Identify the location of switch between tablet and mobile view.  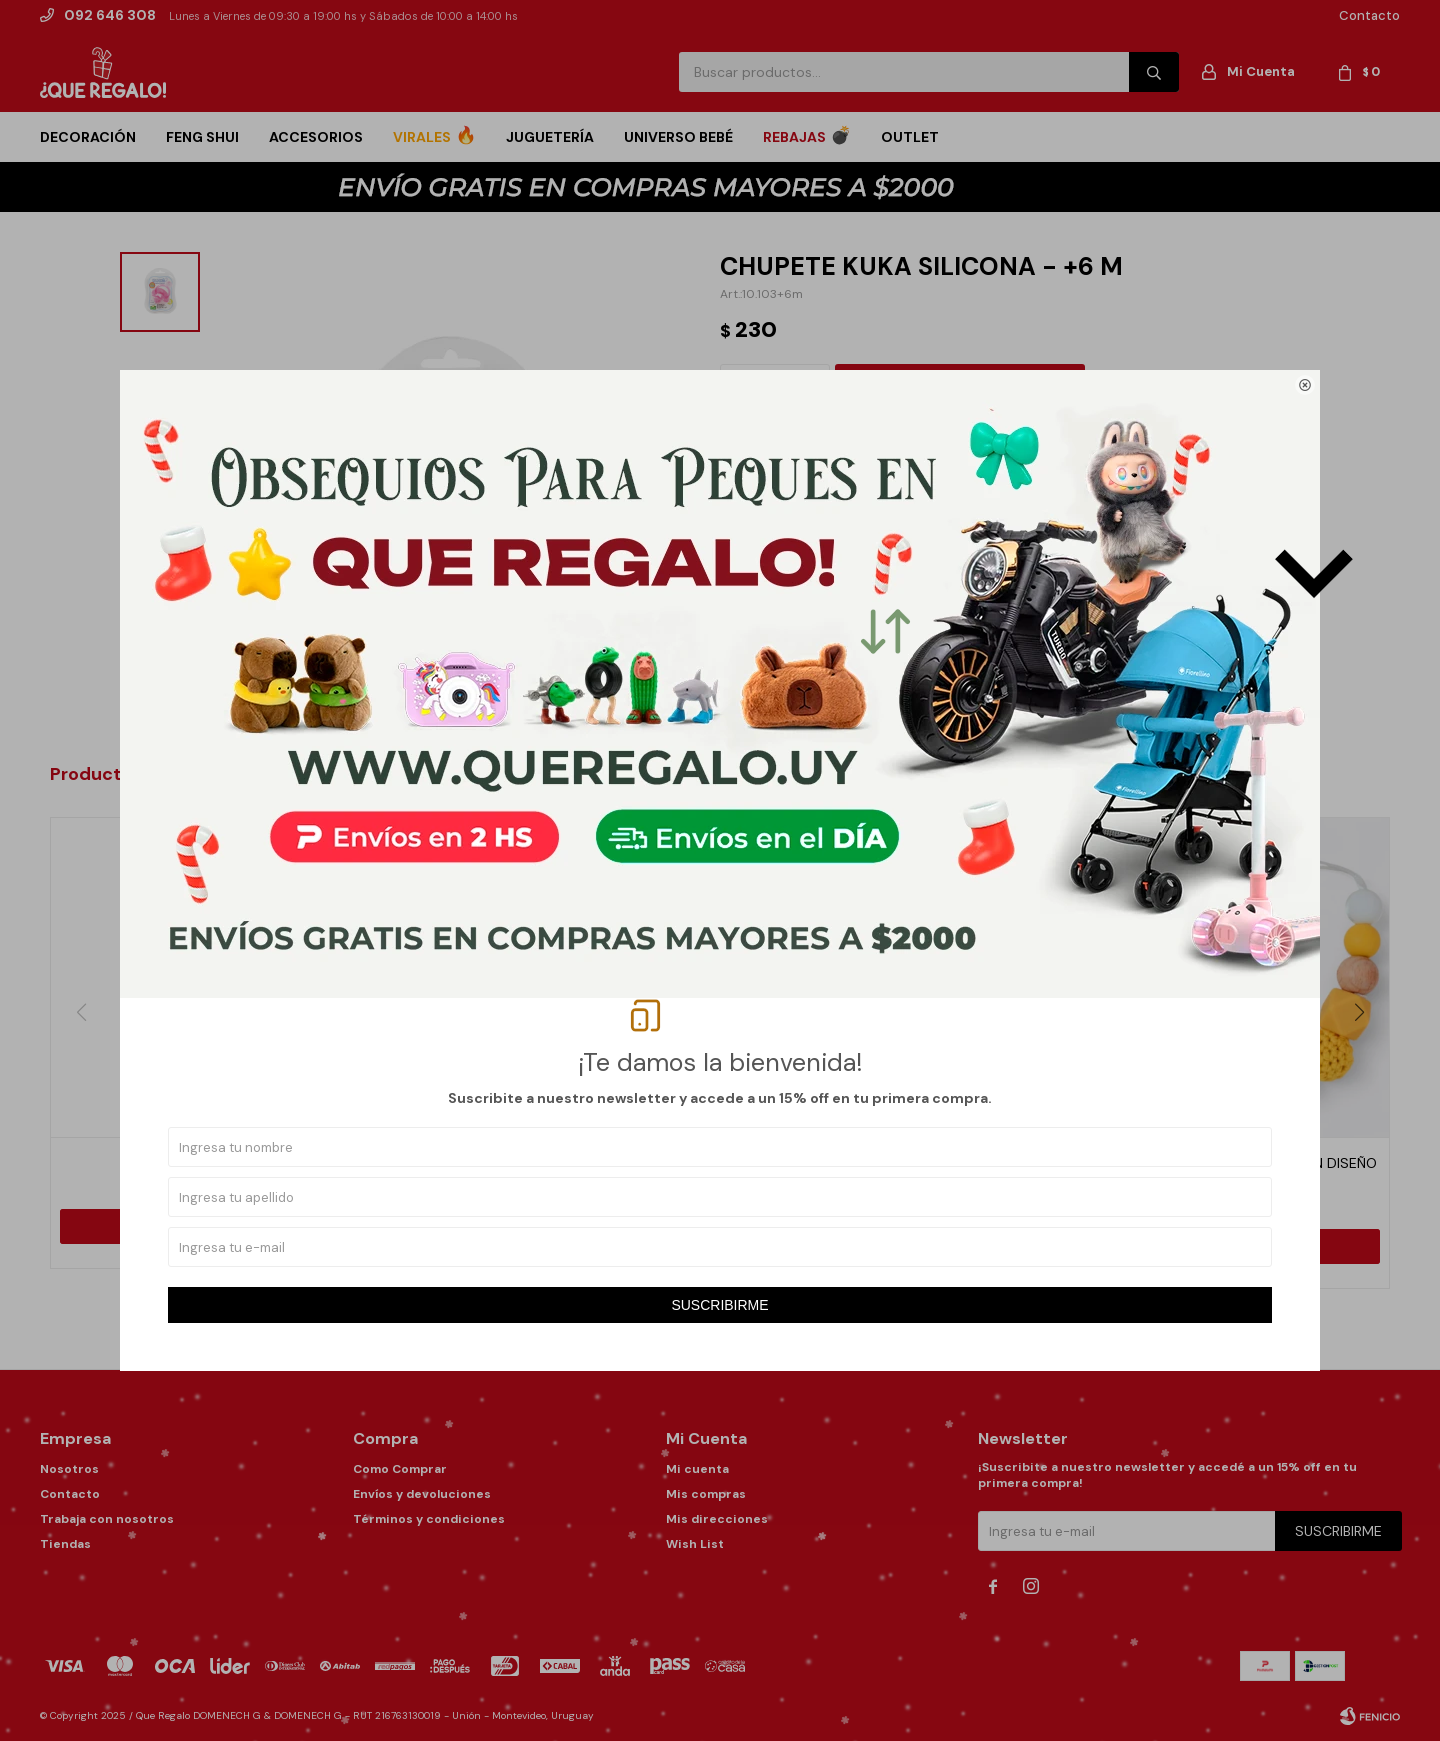
(645, 1015).